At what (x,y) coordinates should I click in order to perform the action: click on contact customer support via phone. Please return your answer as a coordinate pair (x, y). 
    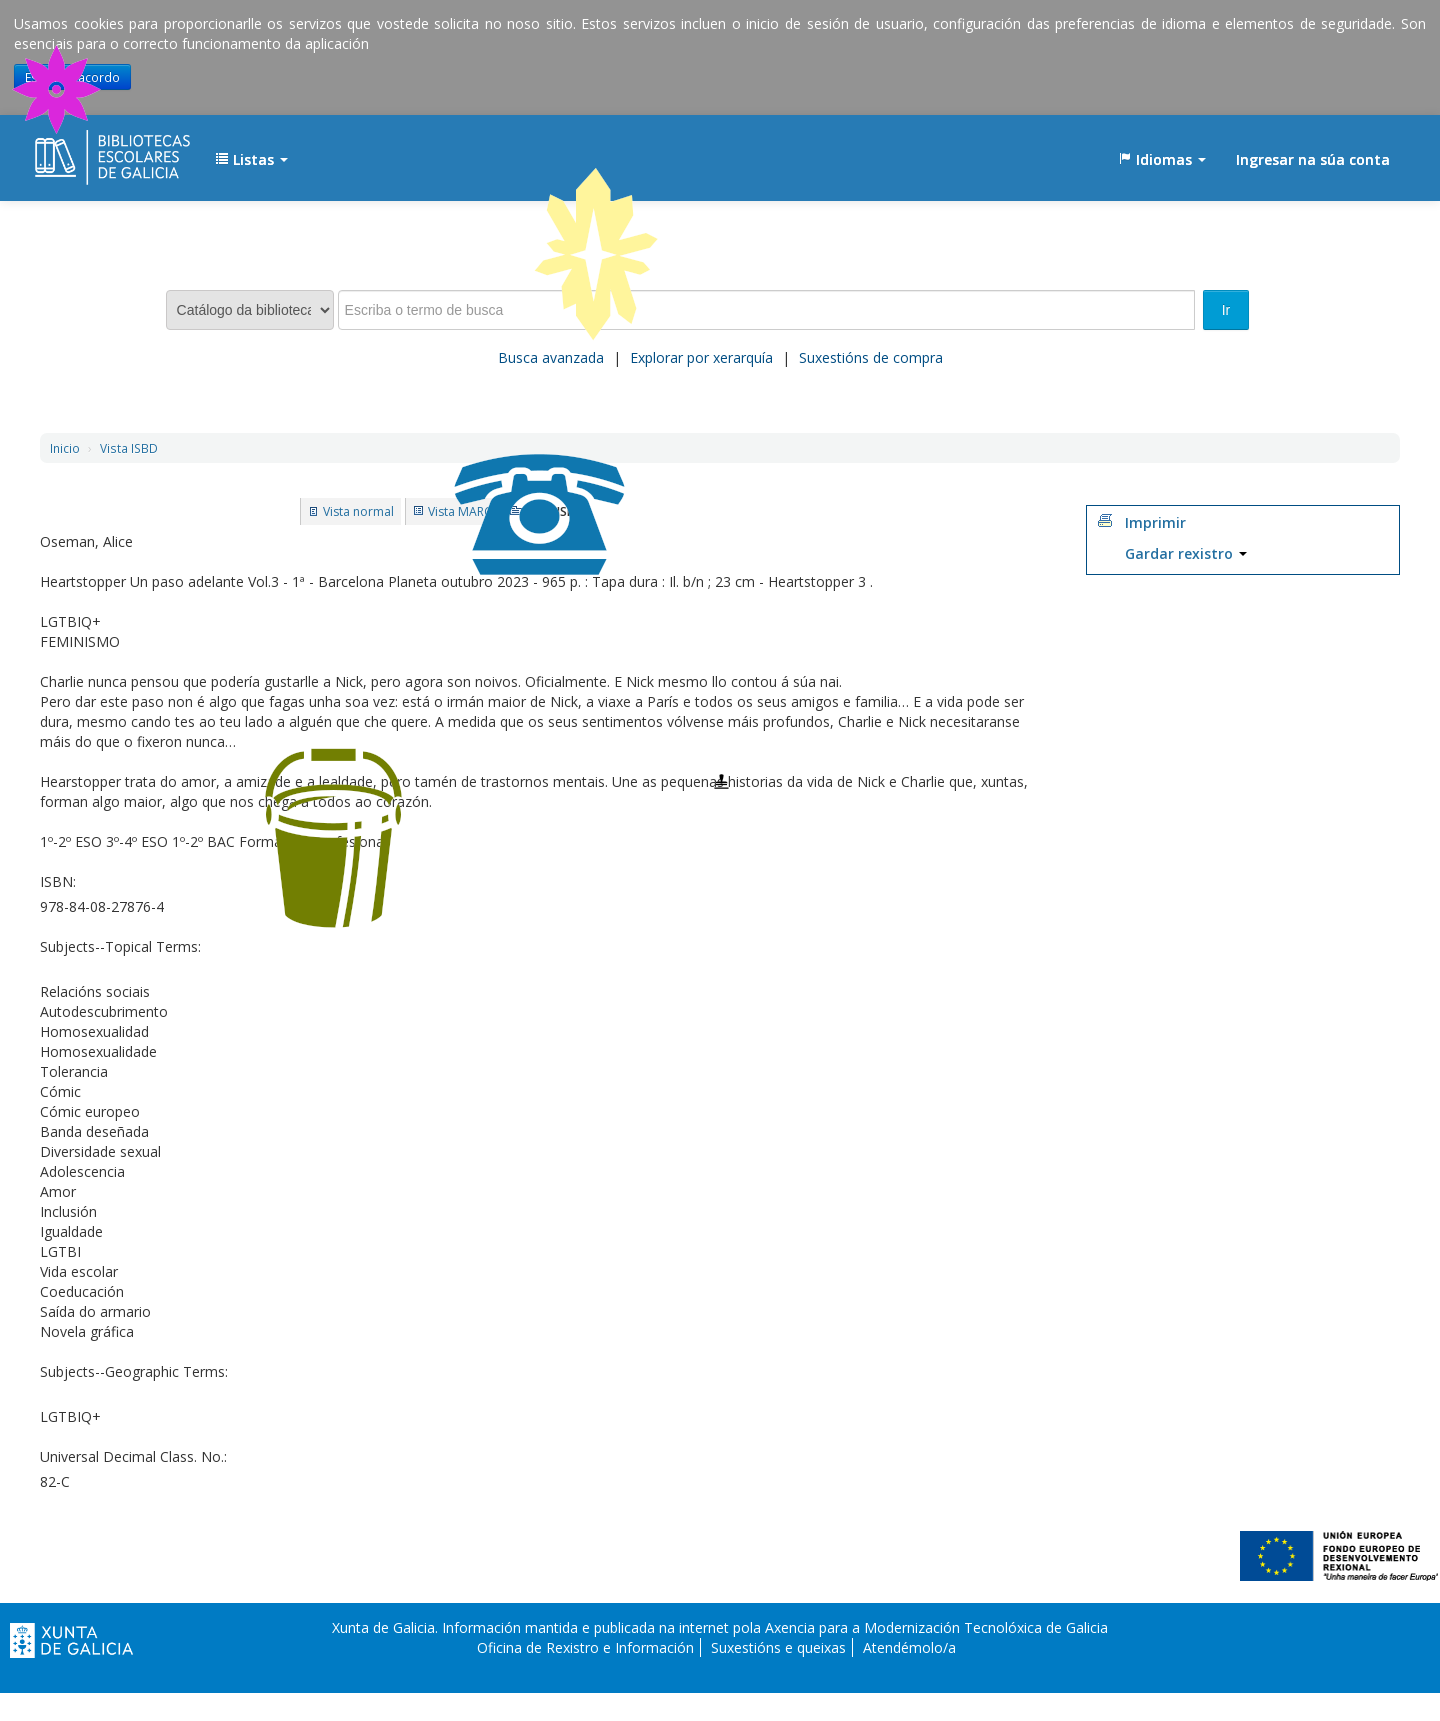
    Looking at the image, I should click on (539, 514).